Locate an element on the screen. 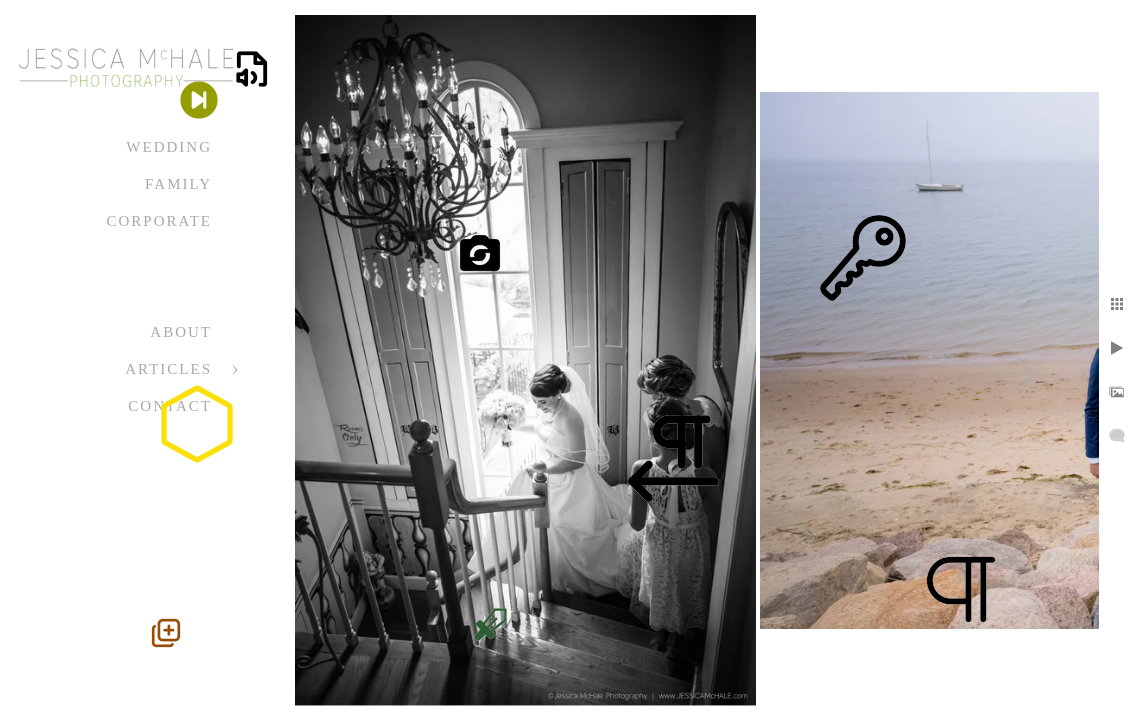  open an audio file is located at coordinates (252, 69).